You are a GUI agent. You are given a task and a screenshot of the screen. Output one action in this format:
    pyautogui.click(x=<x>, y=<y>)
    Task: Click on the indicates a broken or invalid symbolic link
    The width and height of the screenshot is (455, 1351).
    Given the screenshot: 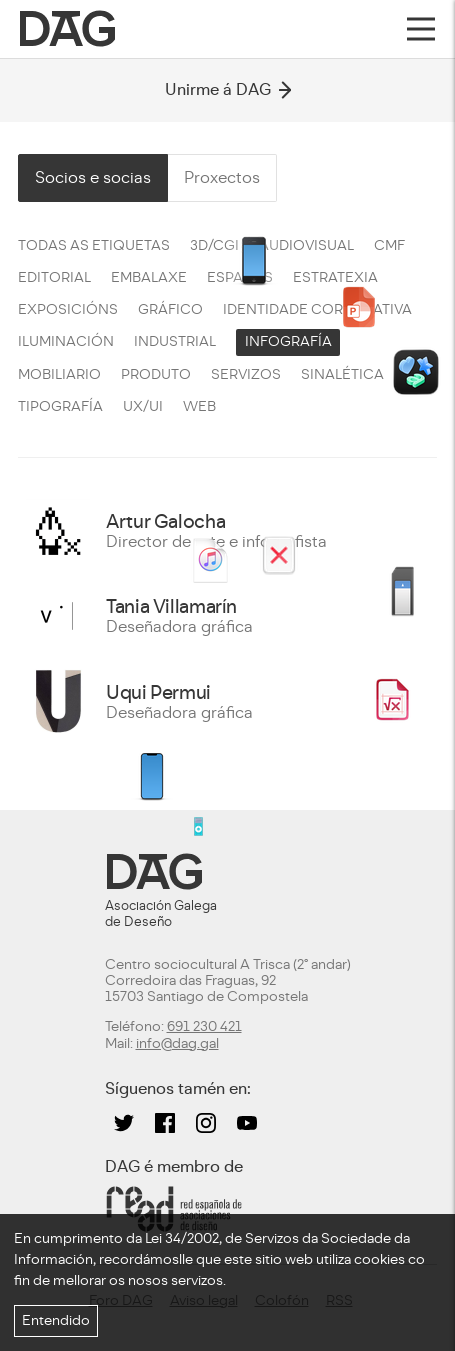 What is the action you would take?
    pyautogui.click(x=279, y=555)
    